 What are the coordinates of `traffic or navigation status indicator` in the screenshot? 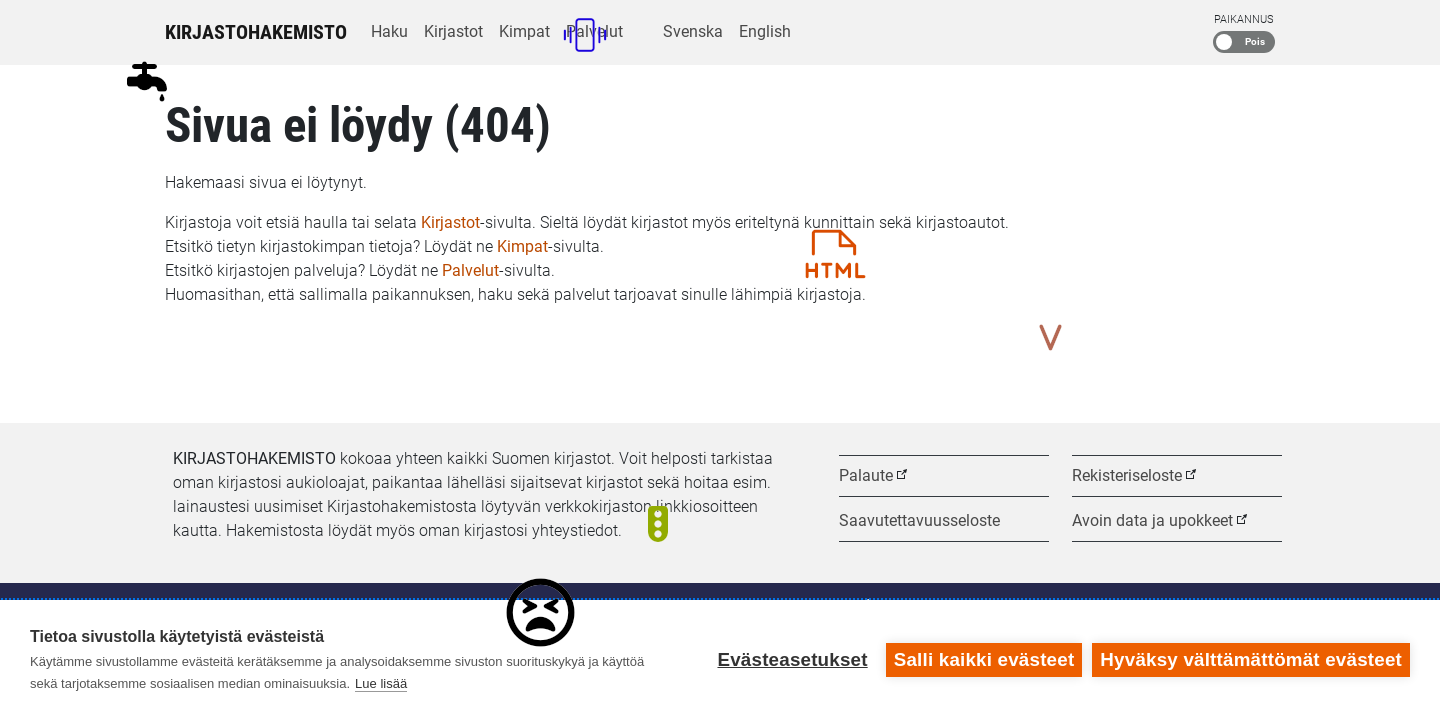 It's located at (658, 524).